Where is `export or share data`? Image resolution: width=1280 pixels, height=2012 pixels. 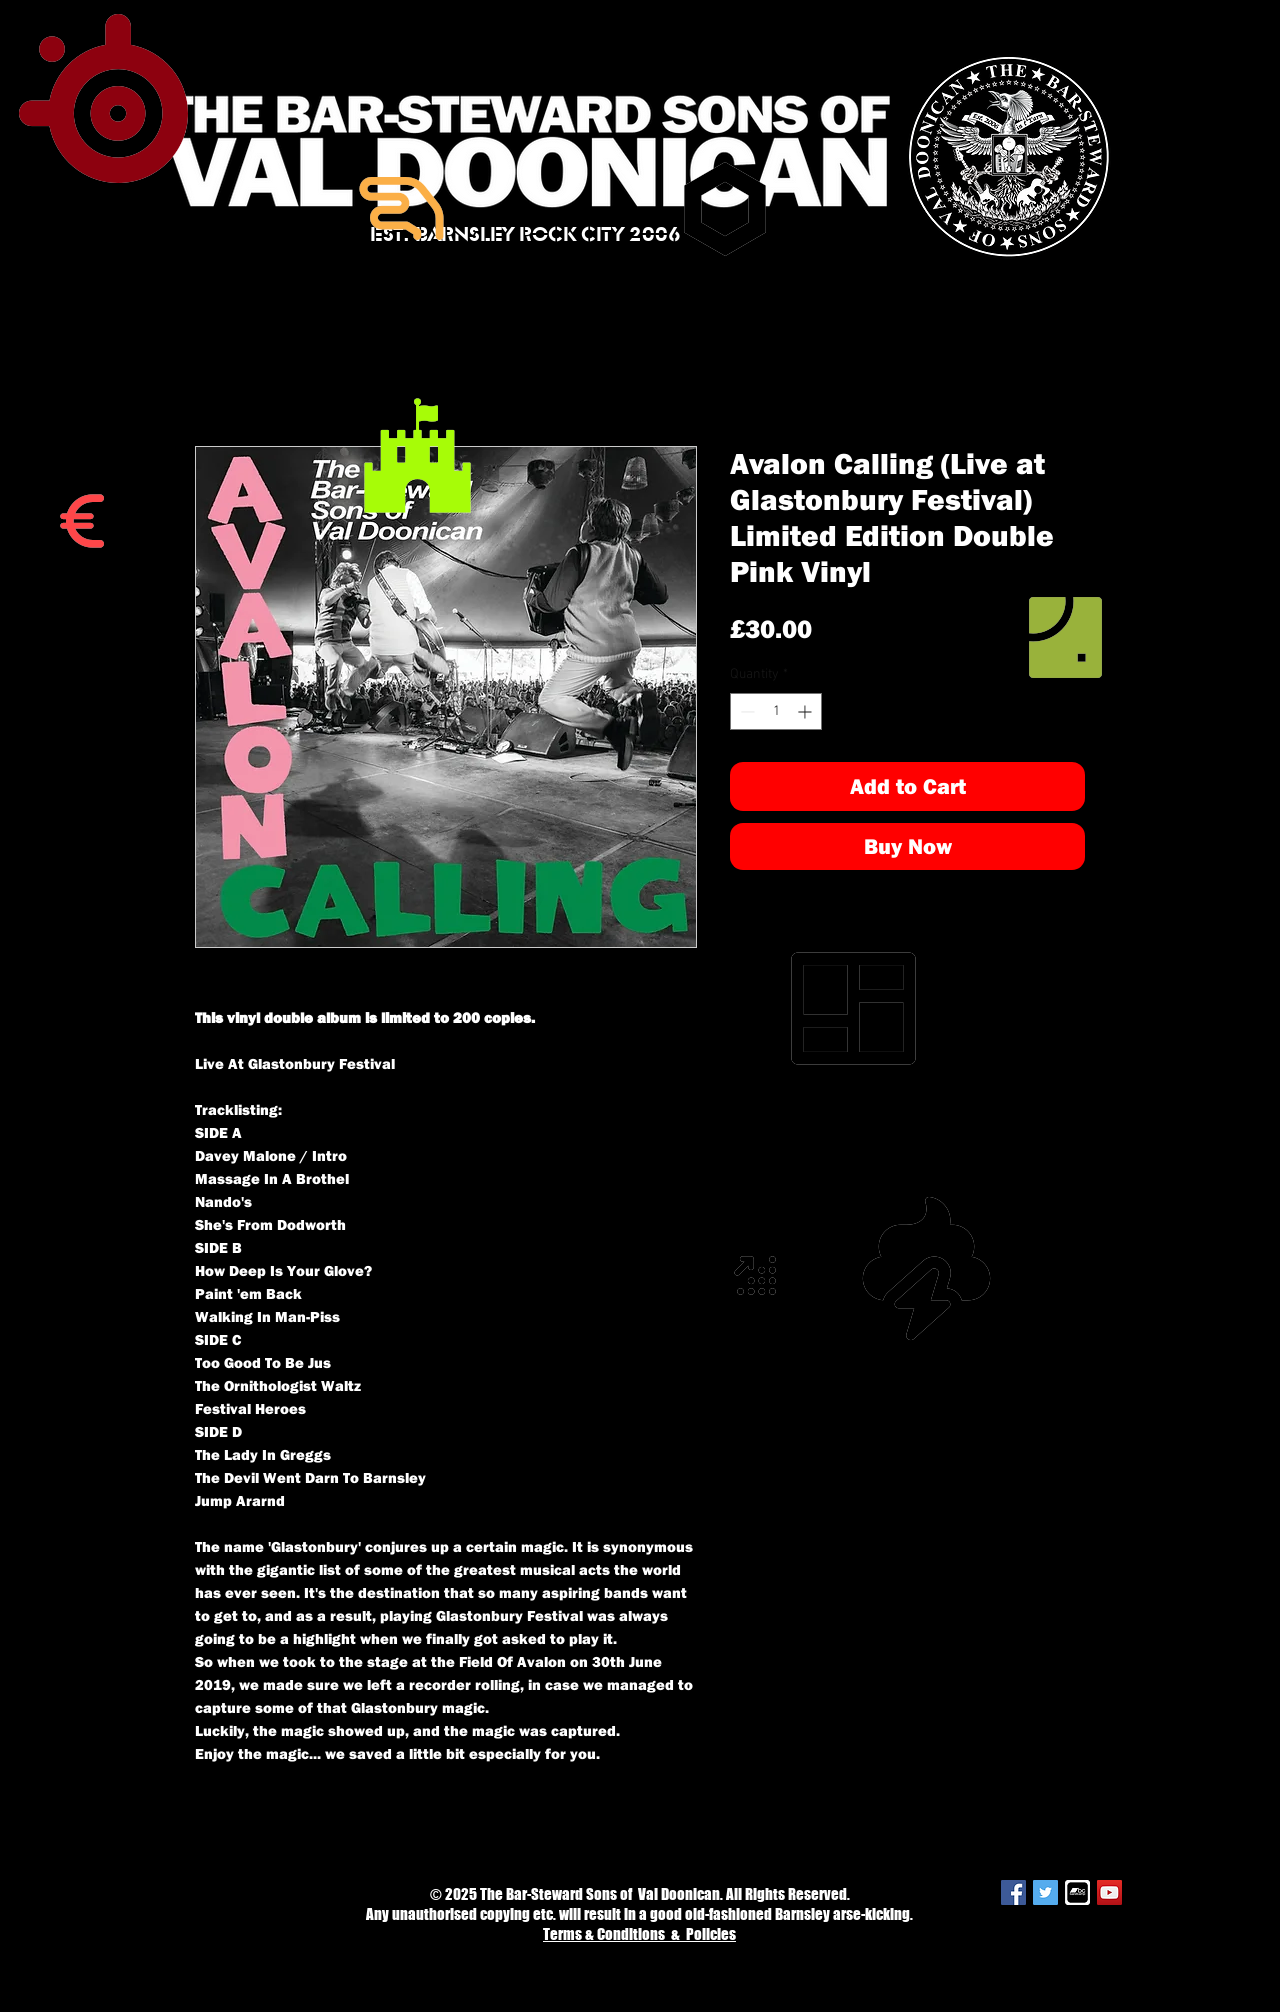
export or share data is located at coordinates (756, 1275).